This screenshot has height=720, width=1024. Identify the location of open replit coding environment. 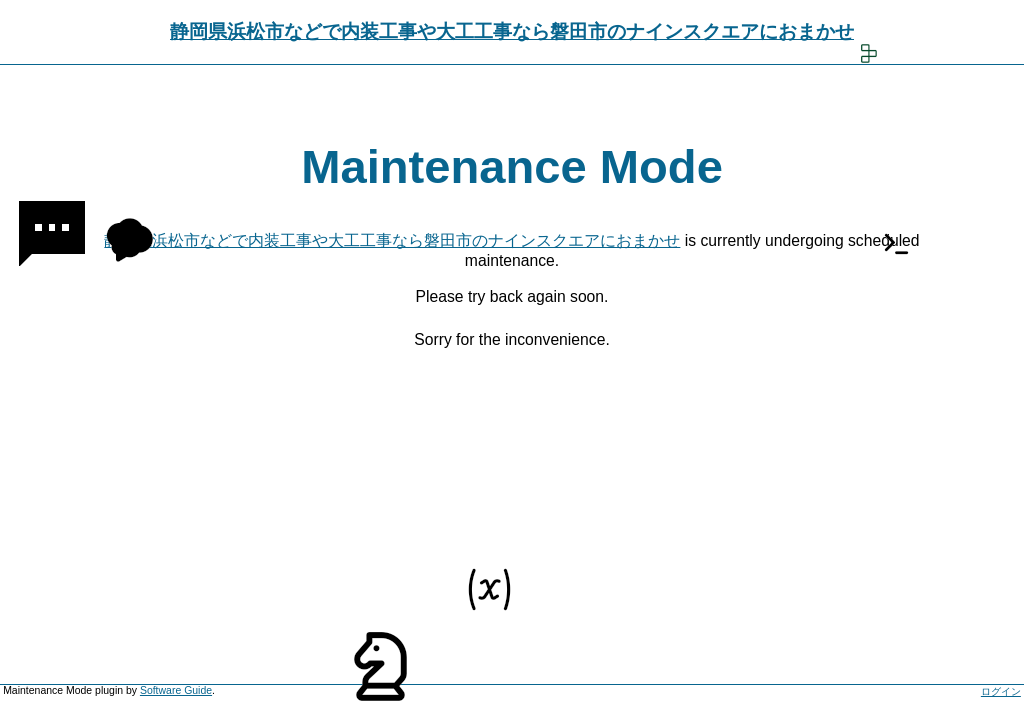
(867, 53).